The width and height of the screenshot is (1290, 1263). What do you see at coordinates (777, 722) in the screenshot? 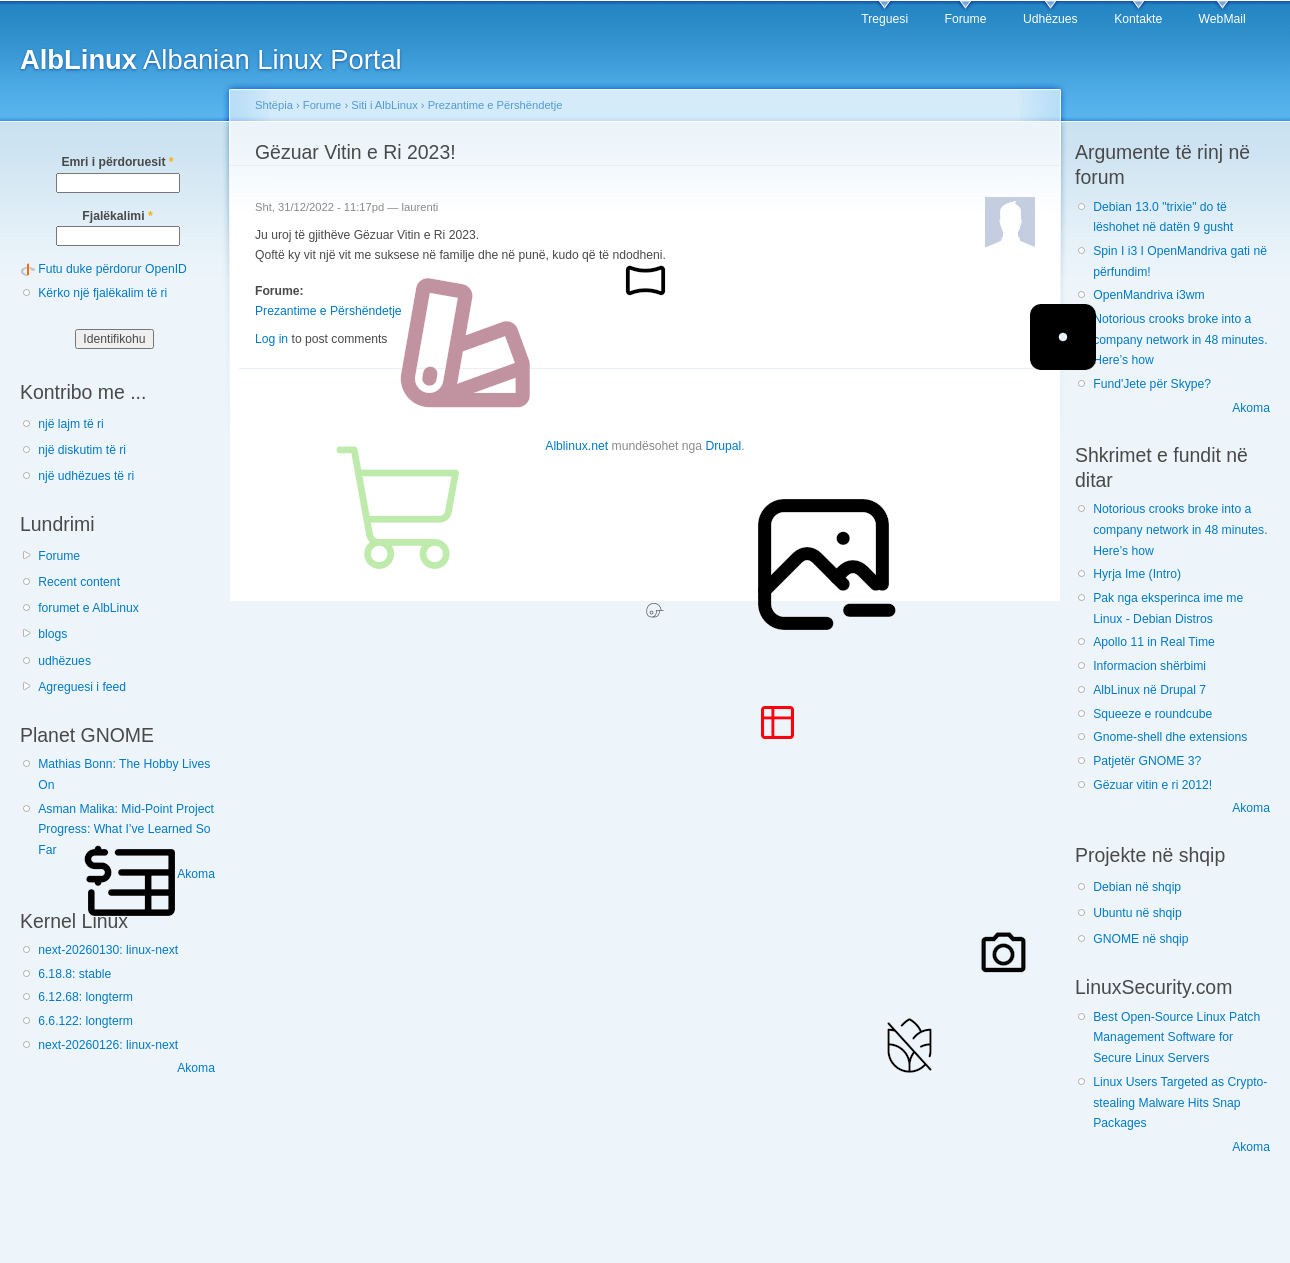
I see `view data in table format` at bounding box center [777, 722].